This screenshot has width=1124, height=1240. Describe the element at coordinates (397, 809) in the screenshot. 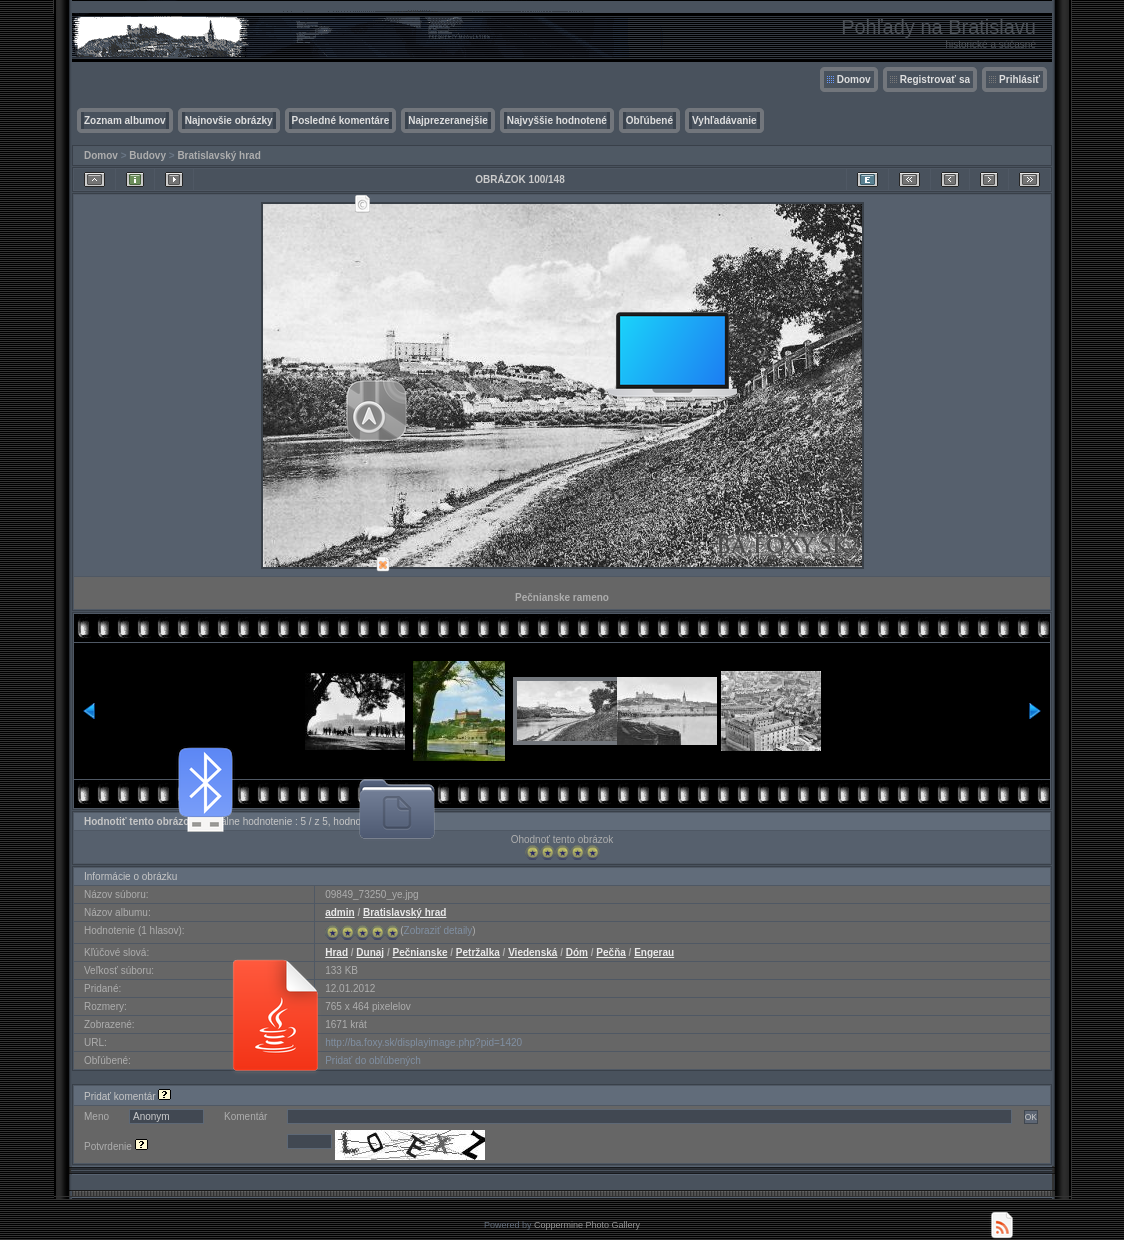

I see `open your documents folder` at that location.